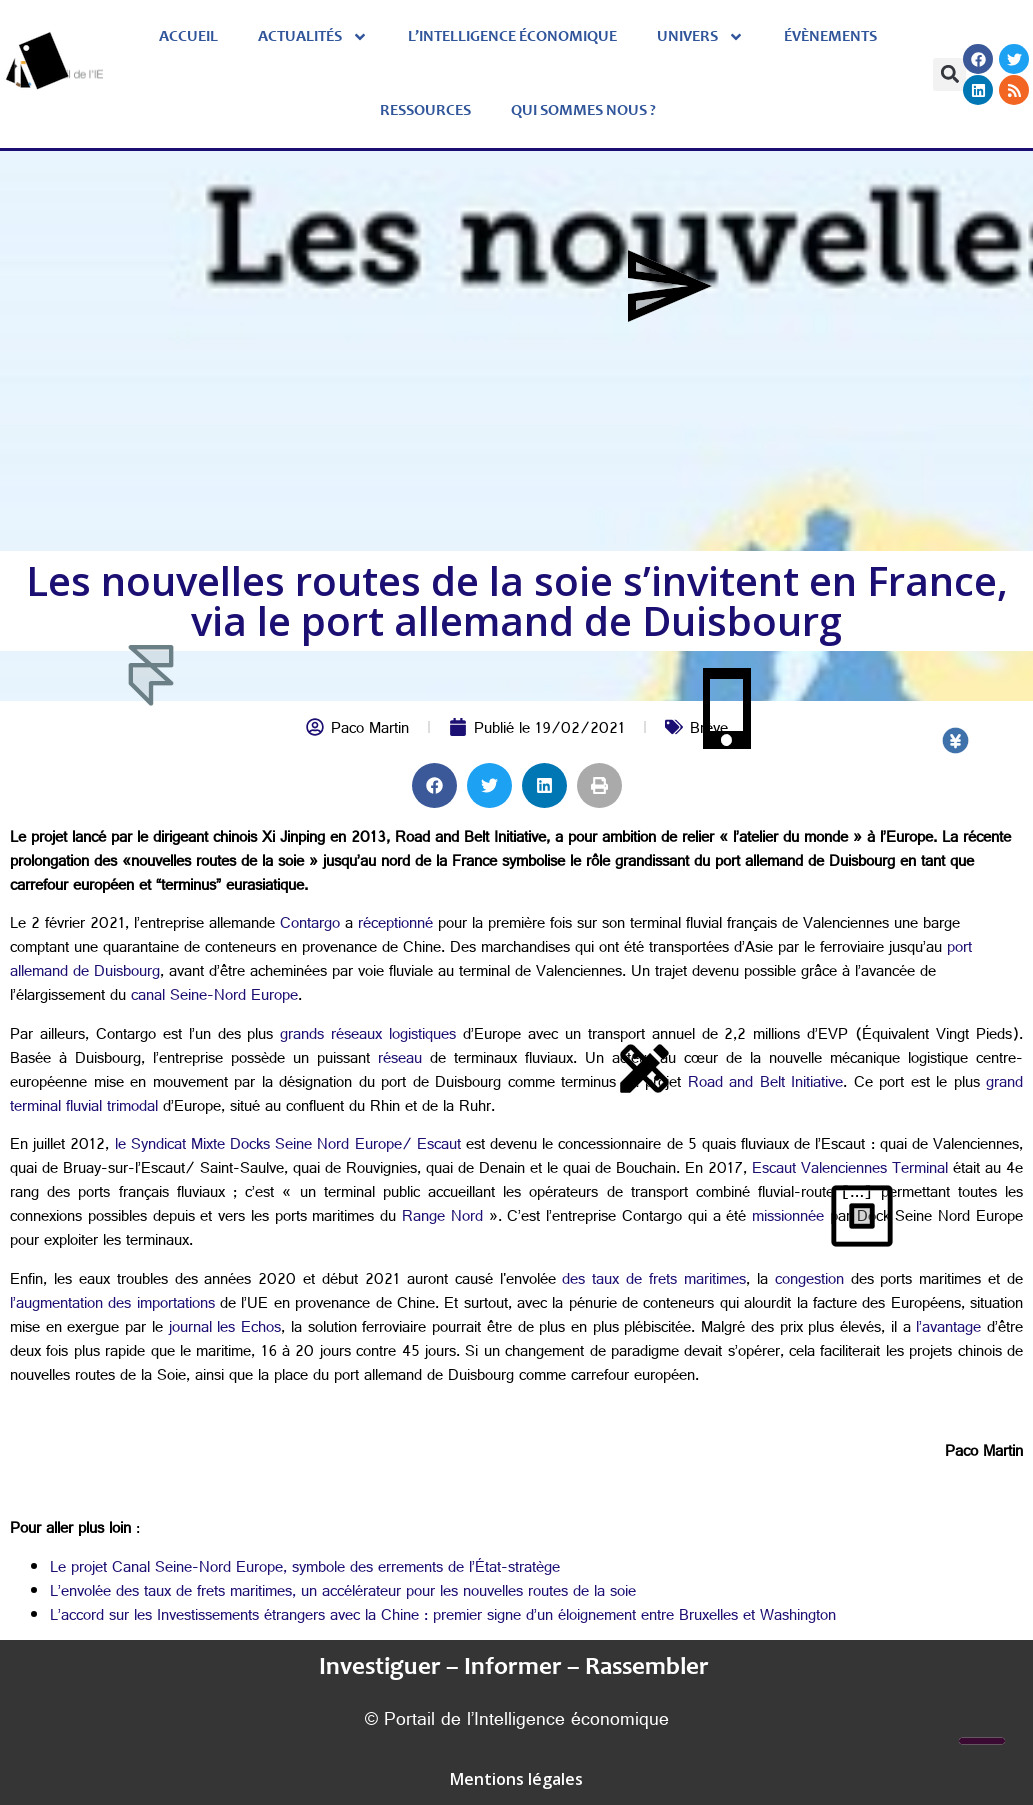 This screenshot has height=1805, width=1033. Describe the element at coordinates (982, 1741) in the screenshot. I see `remove an item from a list or cart` at that location.